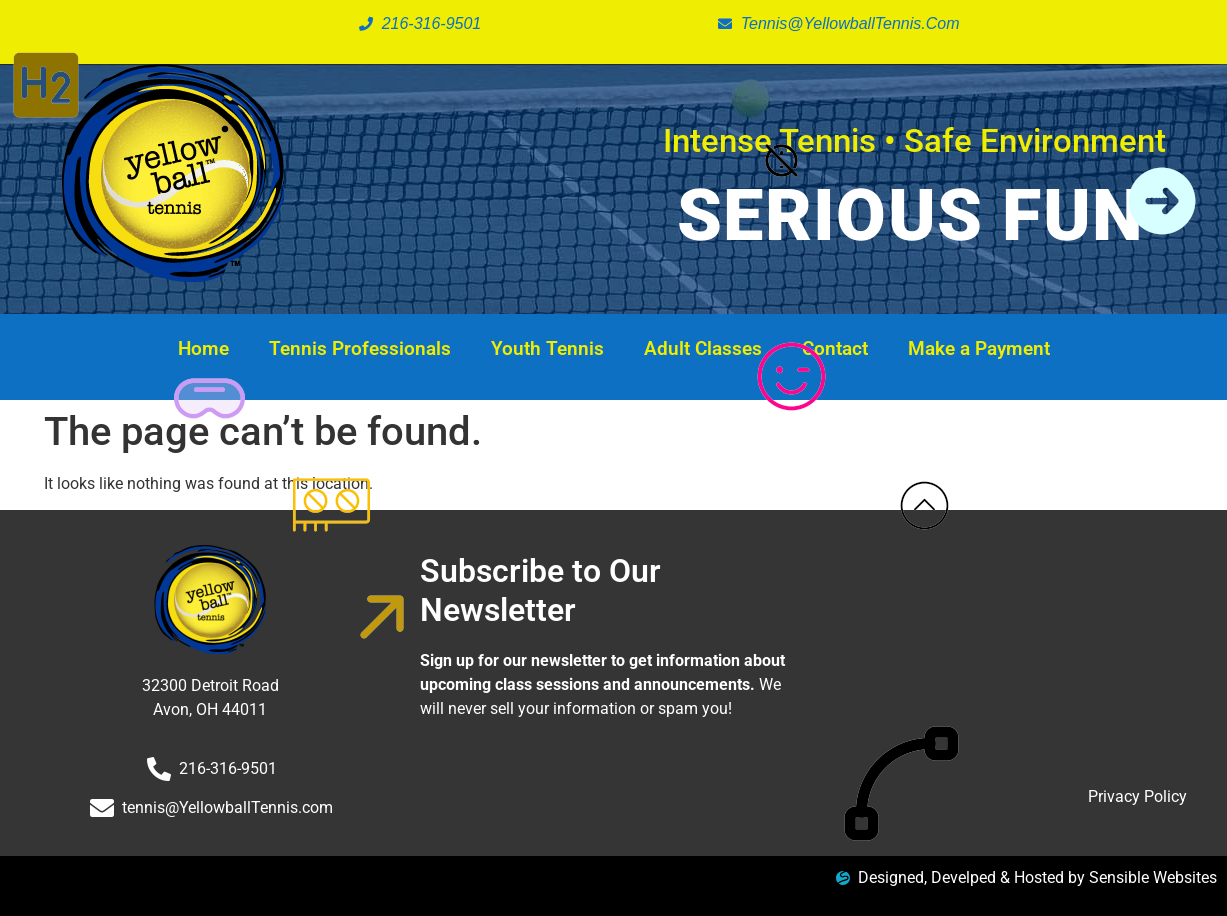 The image size is (1227, 916). Describe the element at coordinates (331, 503) in the screenshot. I see `view graphics card or GPU information` at that location.